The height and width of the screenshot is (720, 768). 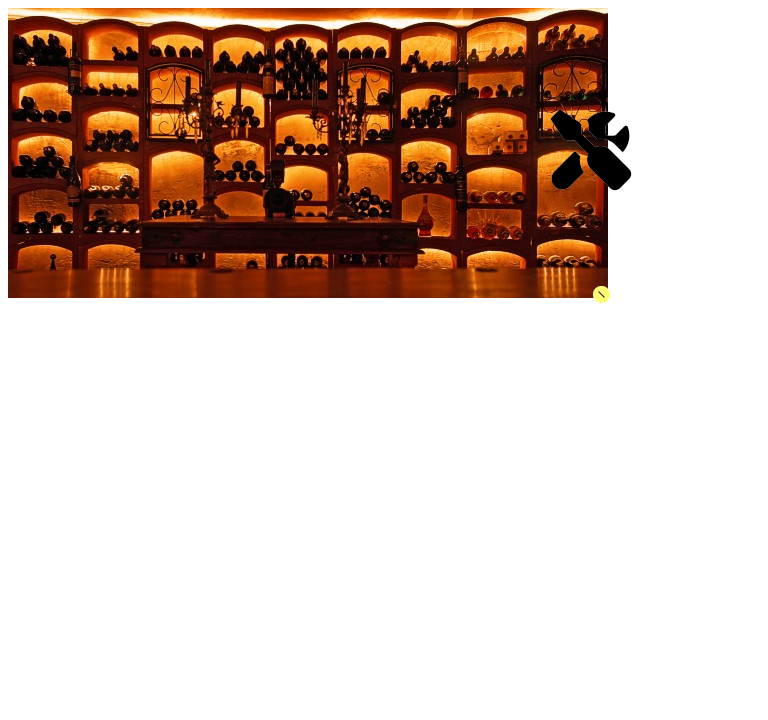 What do you see at coordinates (601, 294) in the screenshot?
I see `indicates a restricted or prohibited action` at bounding box center [601, 294].